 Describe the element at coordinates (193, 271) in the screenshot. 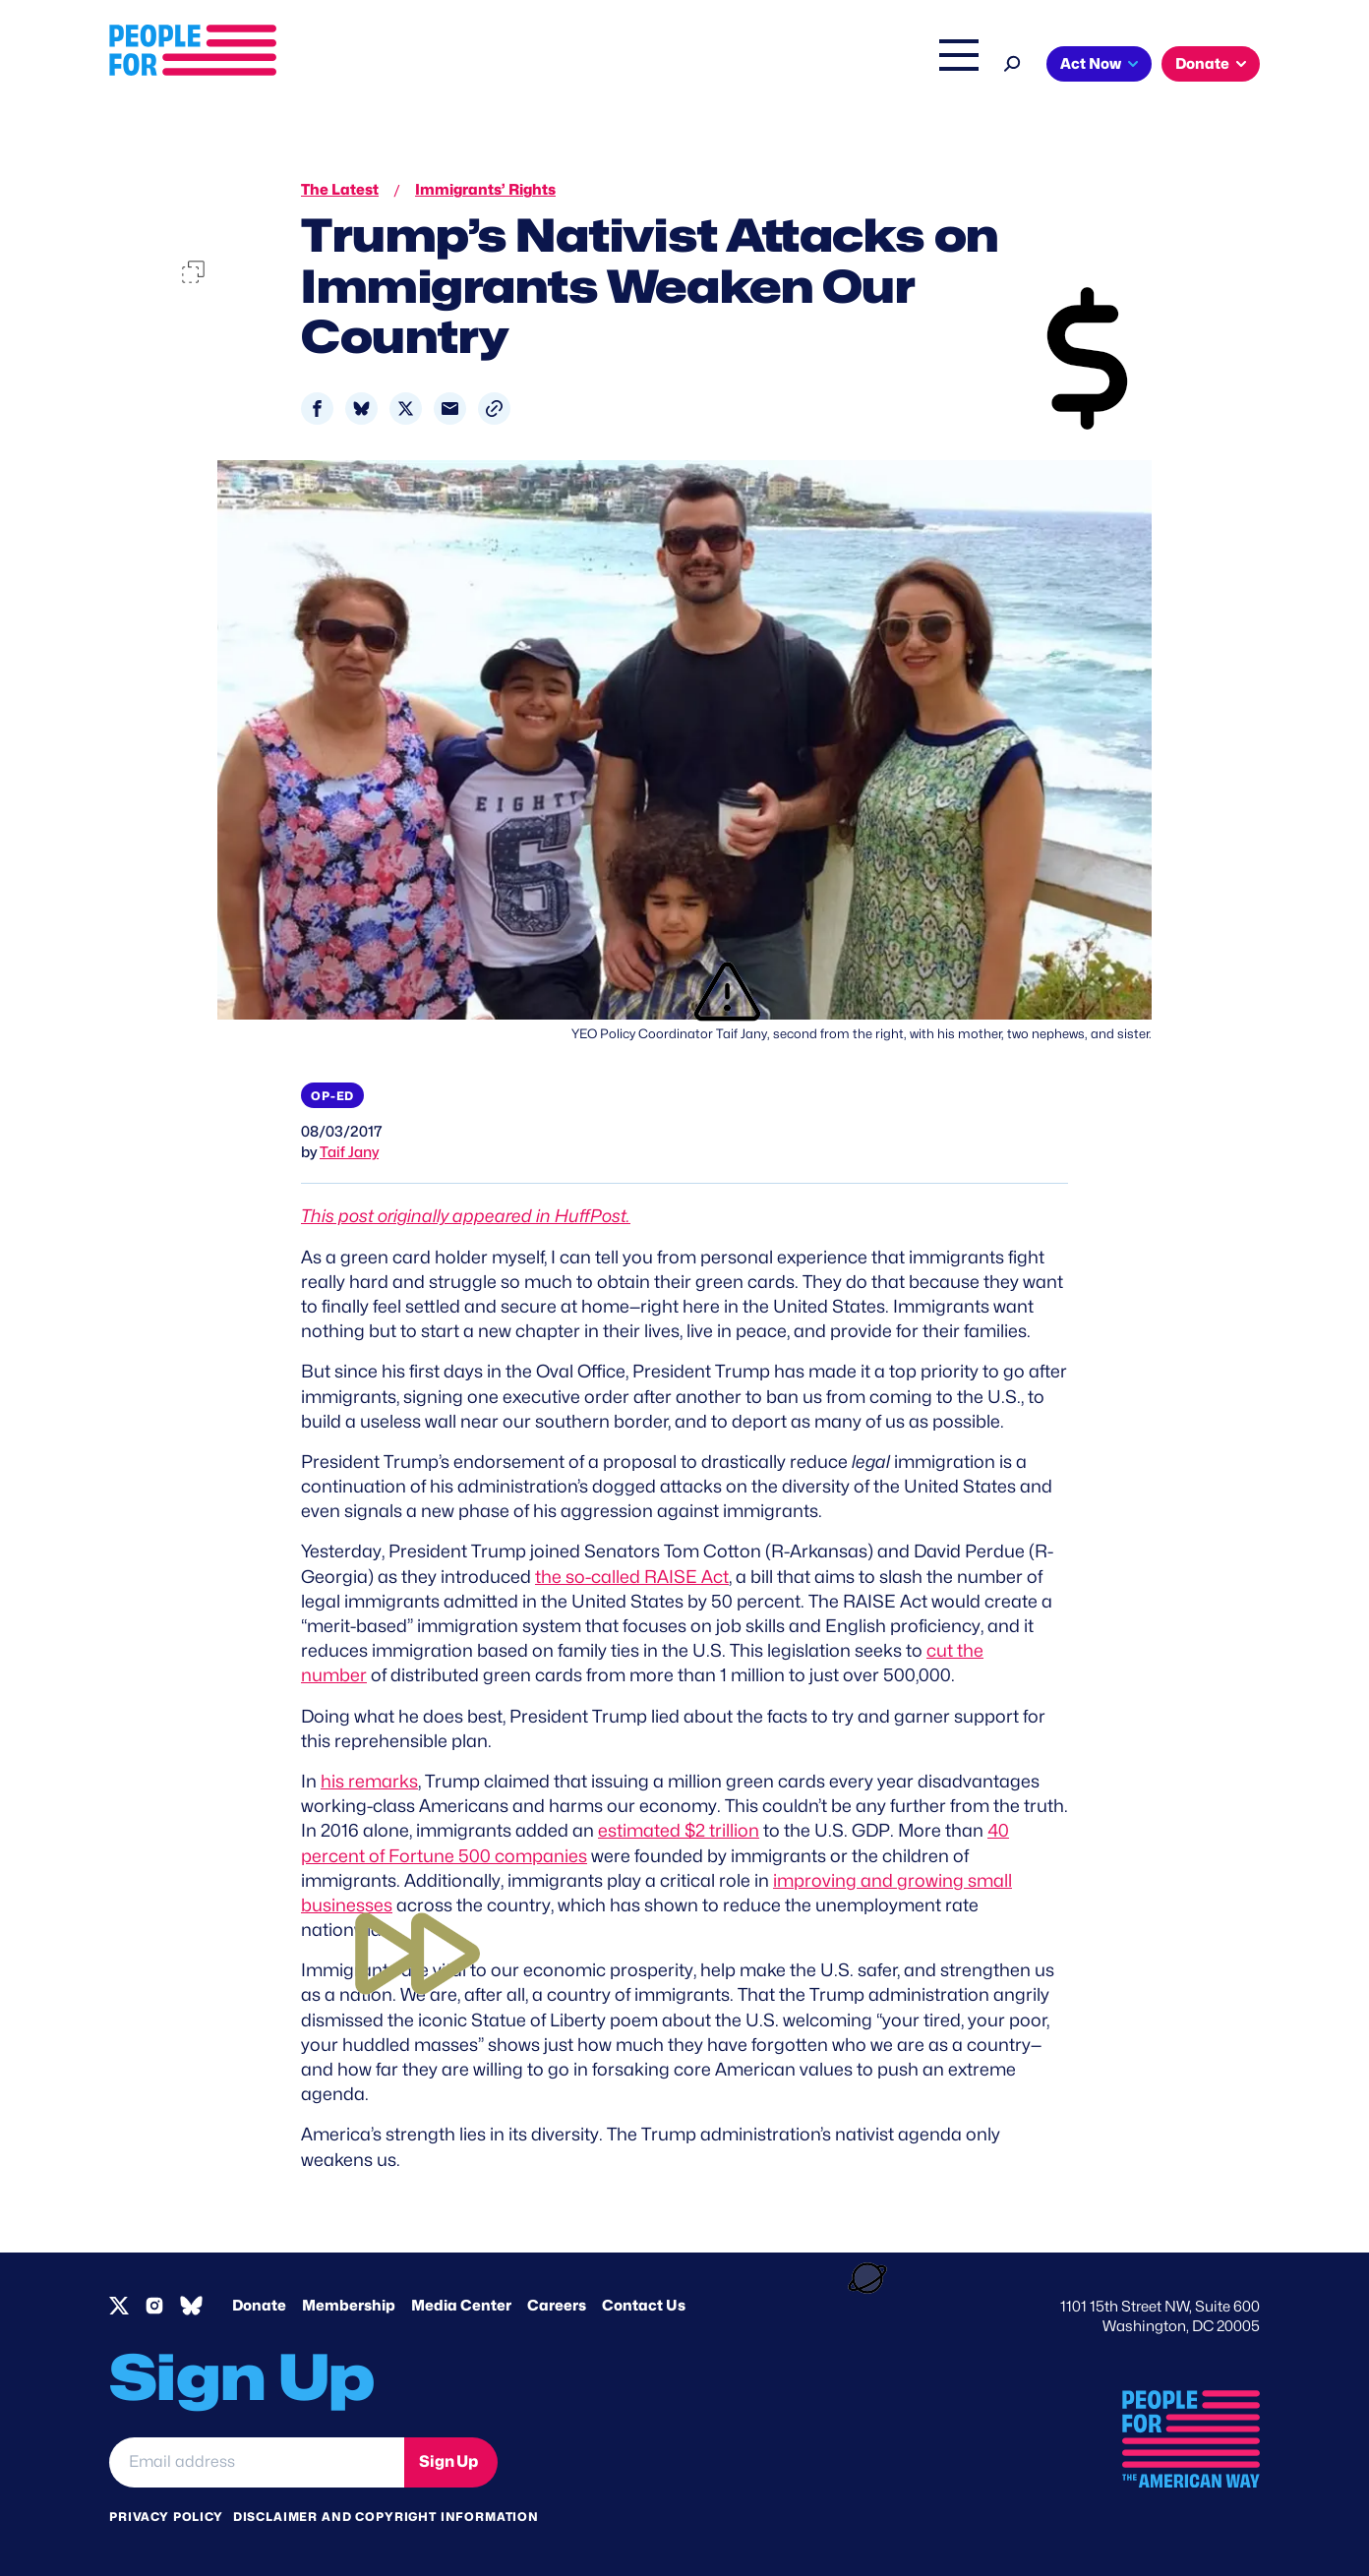

I see `bring selection to front layer` at that location.